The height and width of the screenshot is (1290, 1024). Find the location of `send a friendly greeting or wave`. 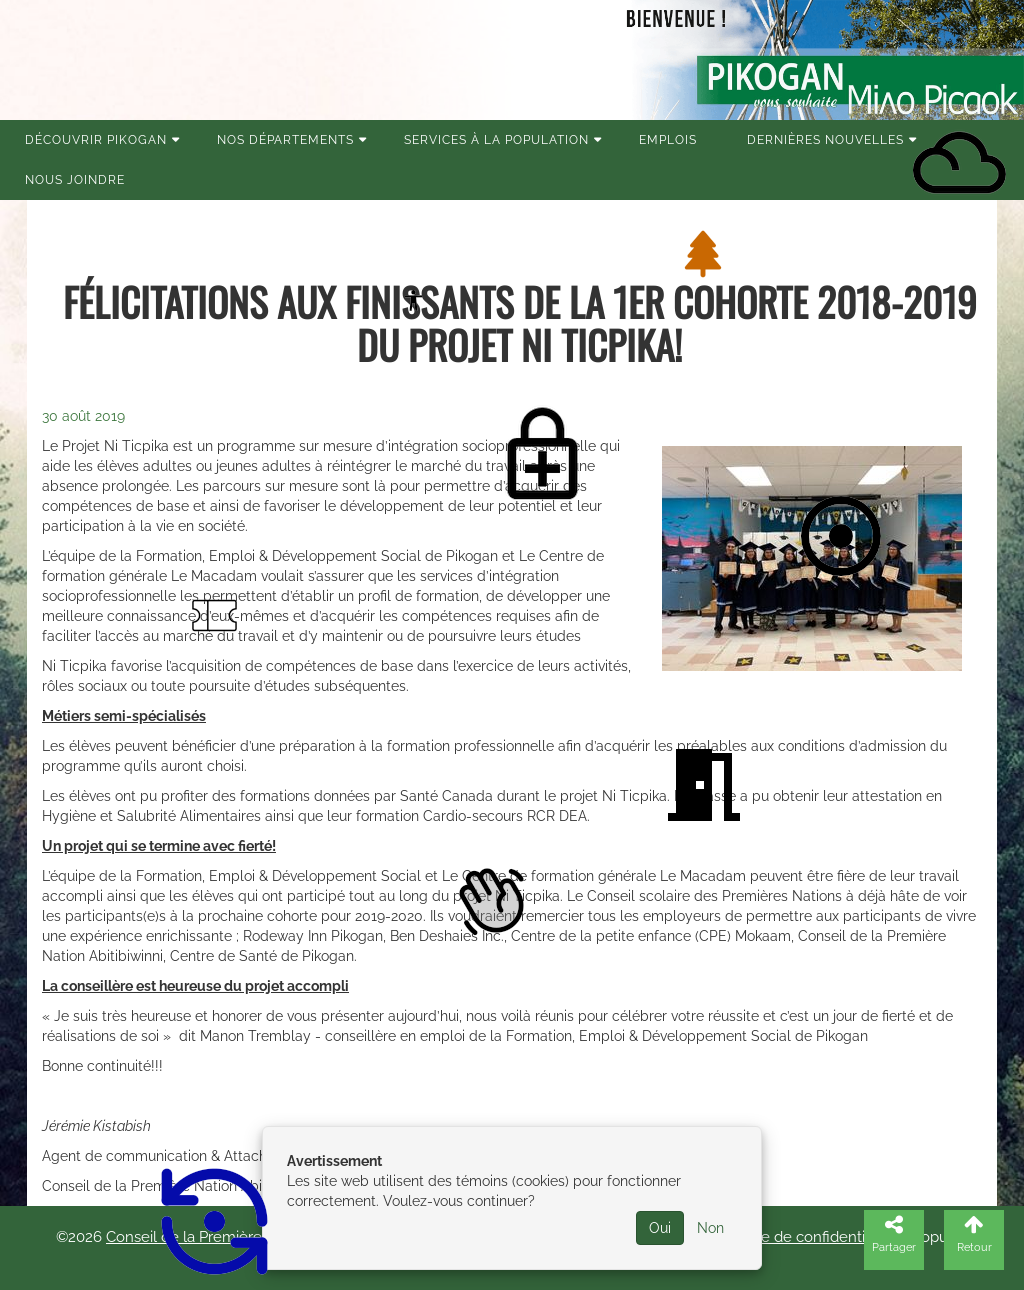

send a friendly greeting or wave is located at coordinates (491, 900).